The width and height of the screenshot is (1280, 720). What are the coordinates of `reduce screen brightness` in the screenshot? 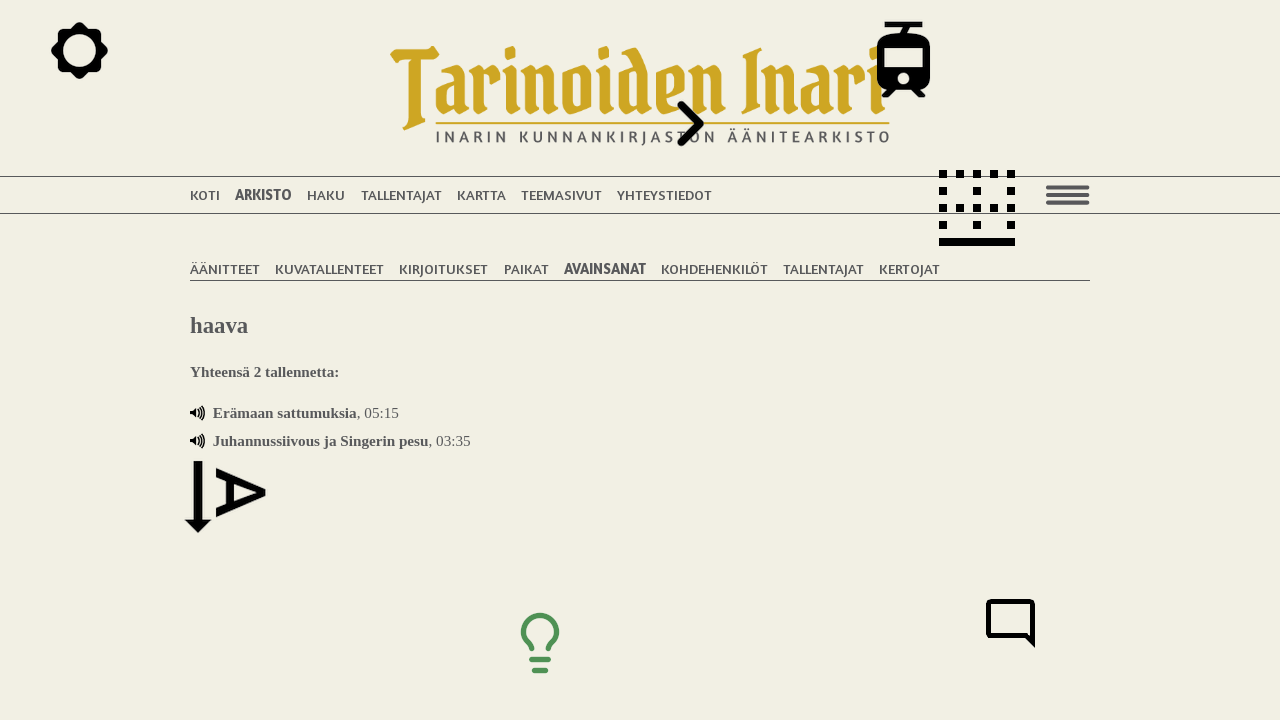 It's located at (79, 50).